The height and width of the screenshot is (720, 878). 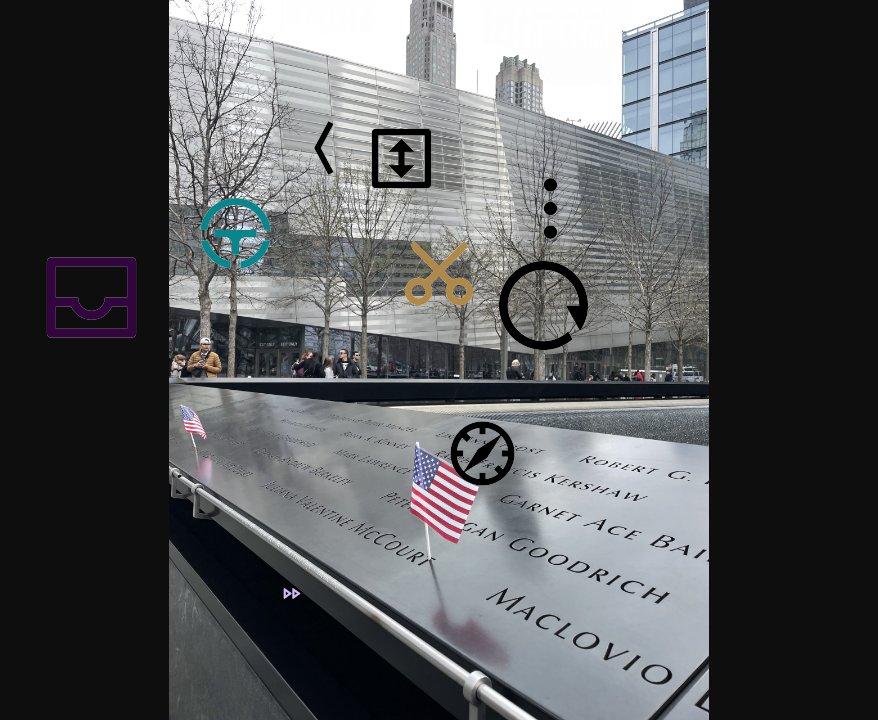 What do you see at coordinates (439, 271) in the screenshot?
I see `cut selected content` at bounding box center [439, 271].